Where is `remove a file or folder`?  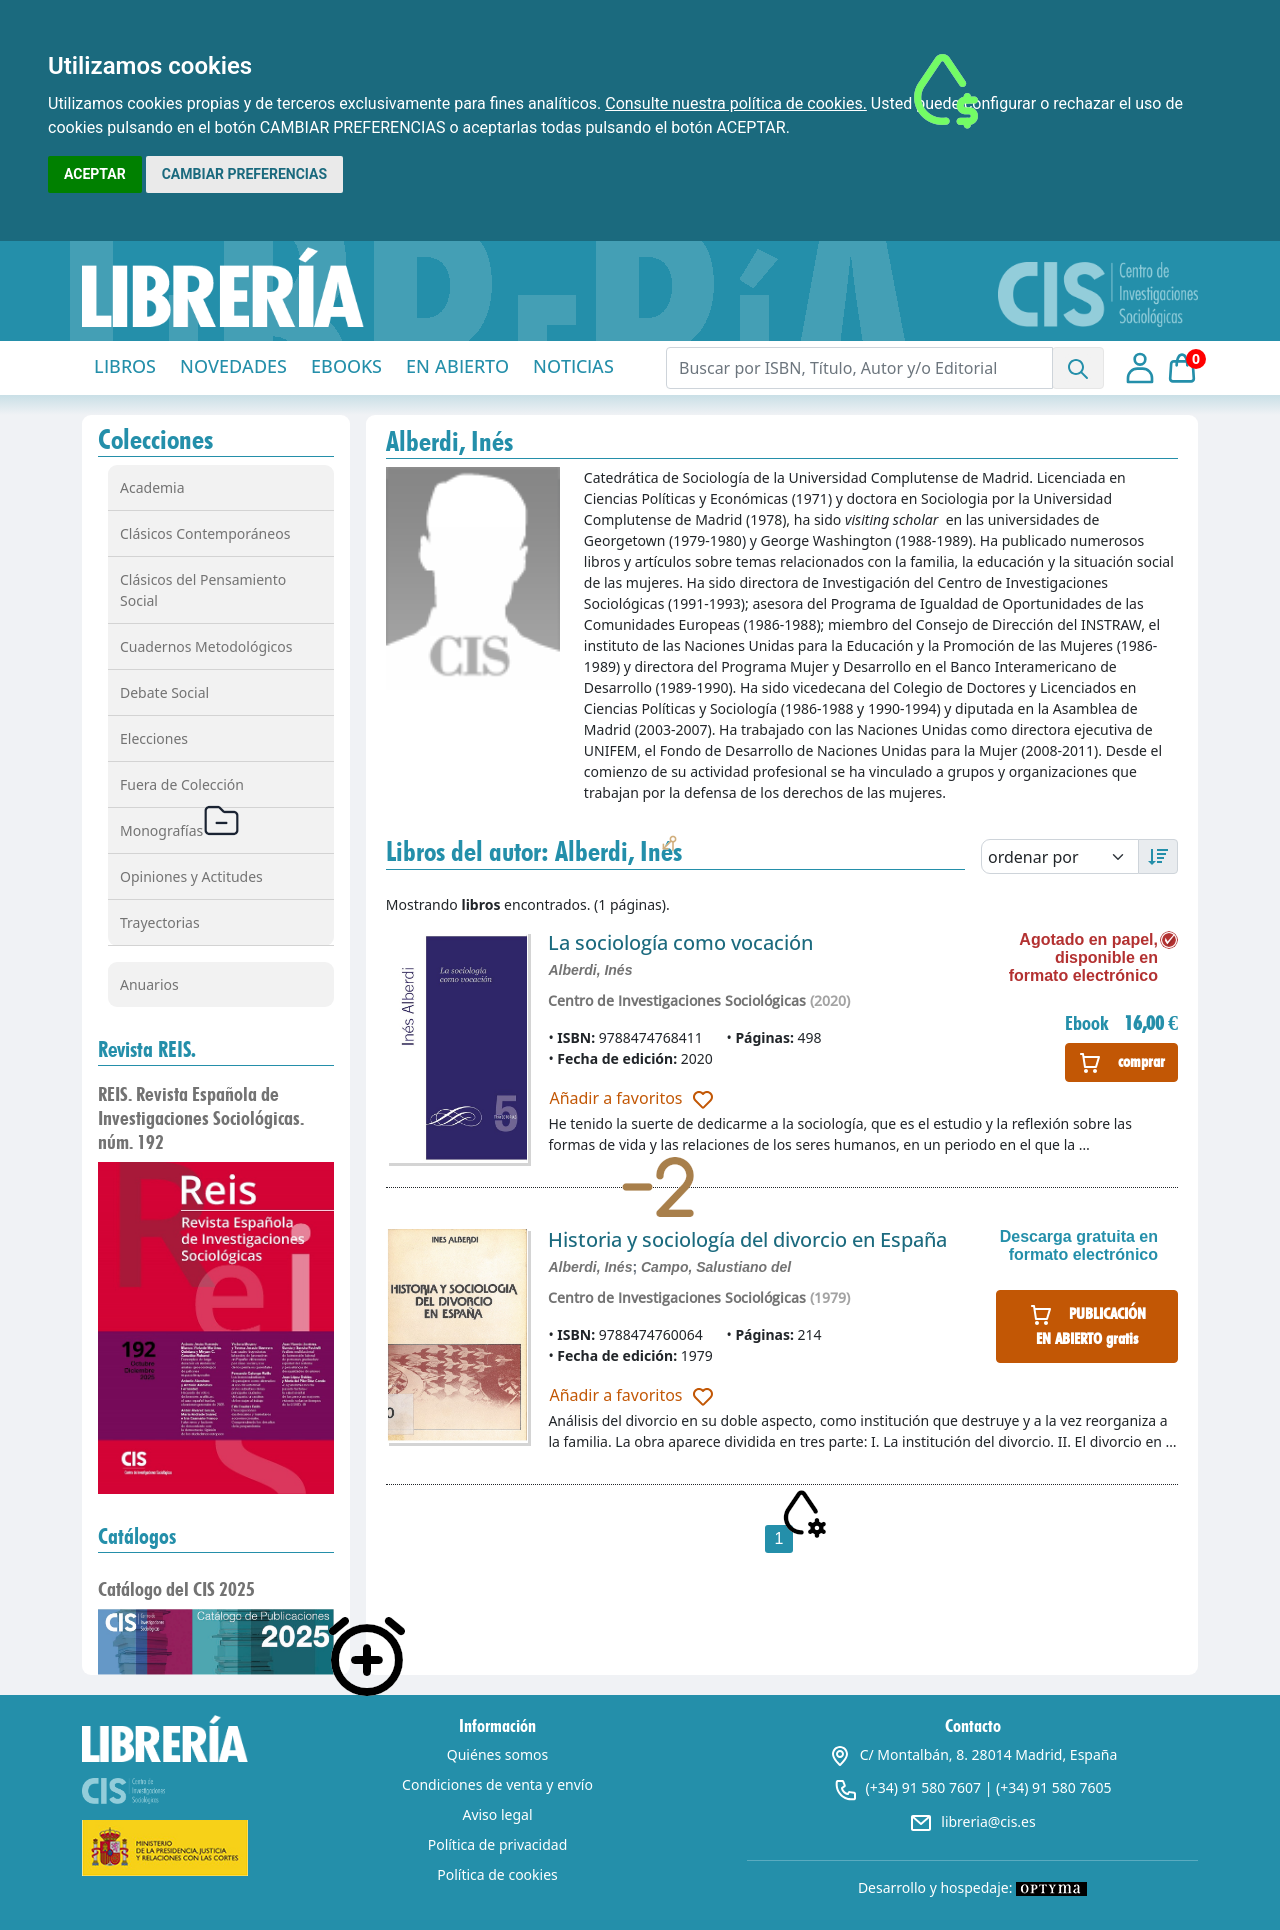 remove a file or folder is located at coordinates (221, 820).